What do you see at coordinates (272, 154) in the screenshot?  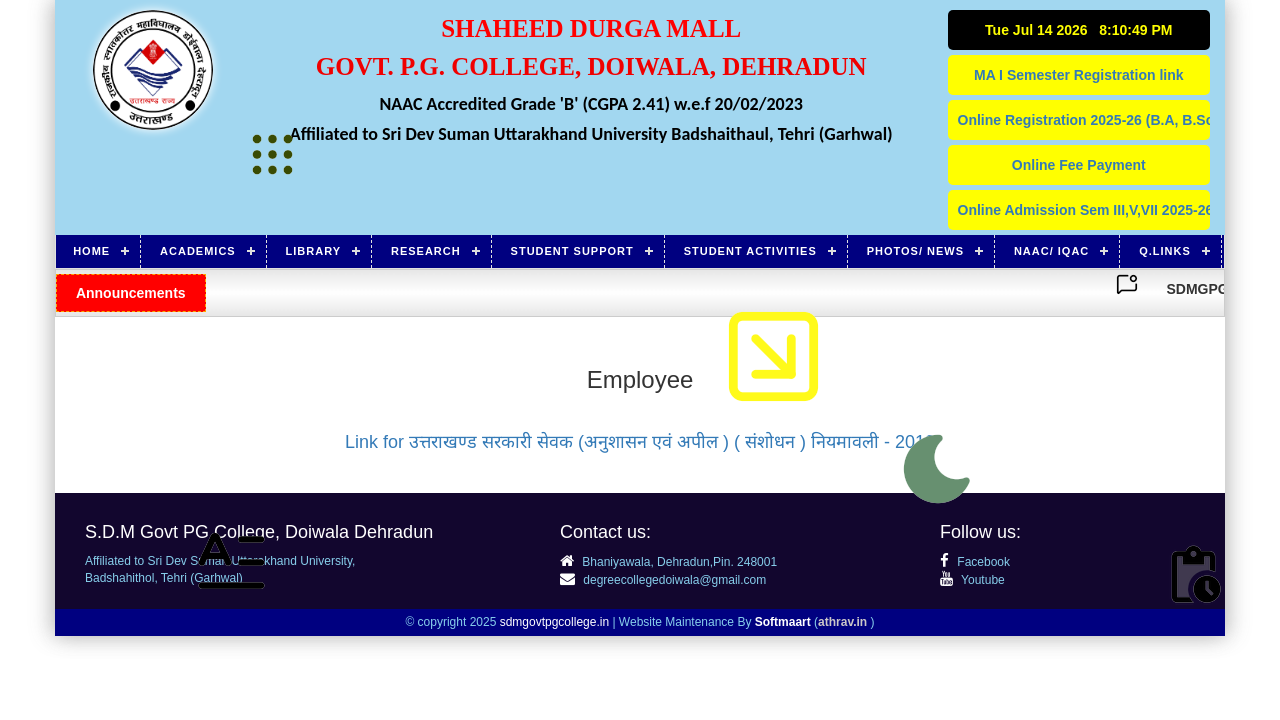 I see `drag to rearrange items` at bounding box center [272, 154].